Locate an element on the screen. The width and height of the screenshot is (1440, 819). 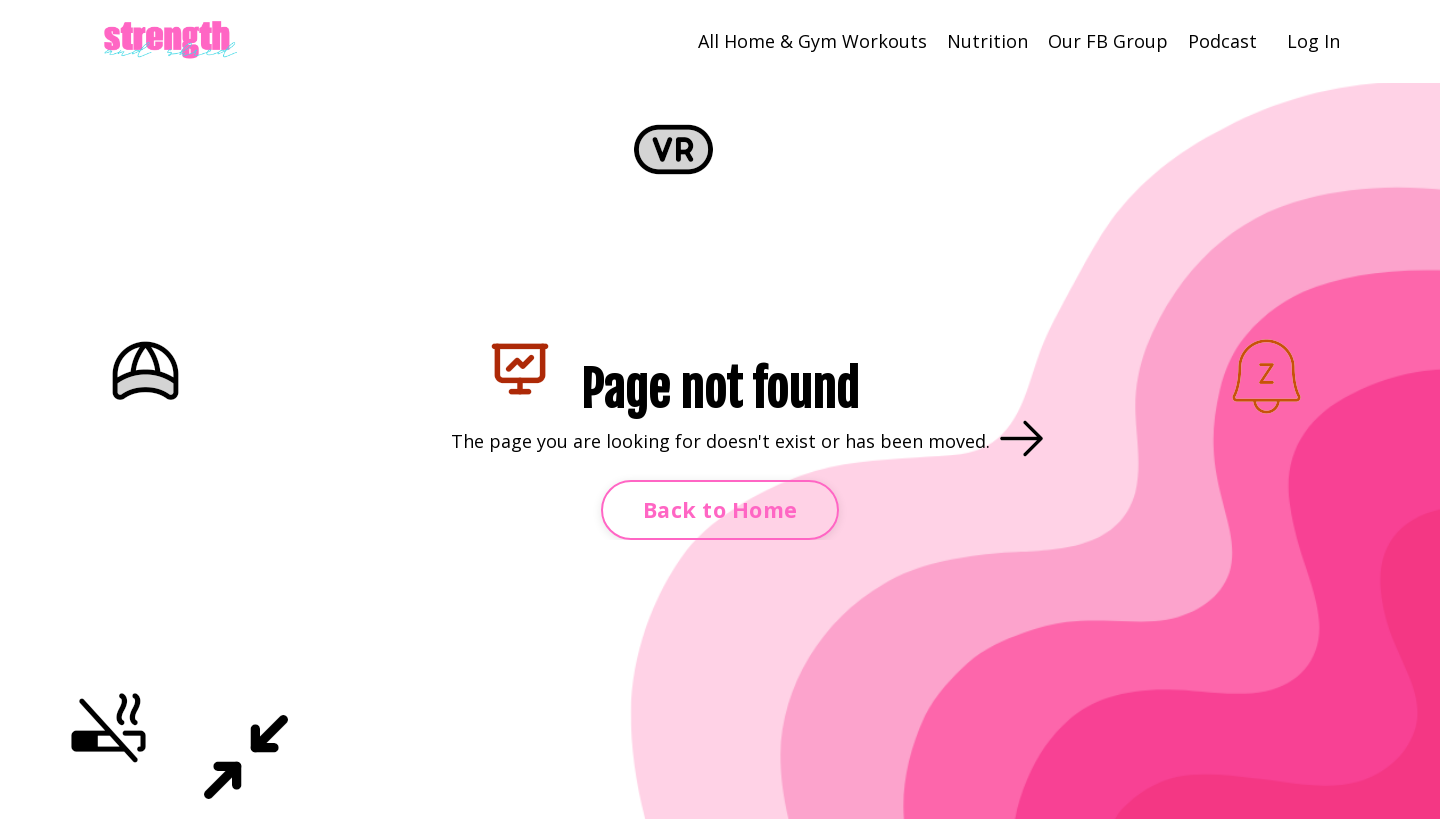
minimize or reduce window size is located at coordinates (246, 757).